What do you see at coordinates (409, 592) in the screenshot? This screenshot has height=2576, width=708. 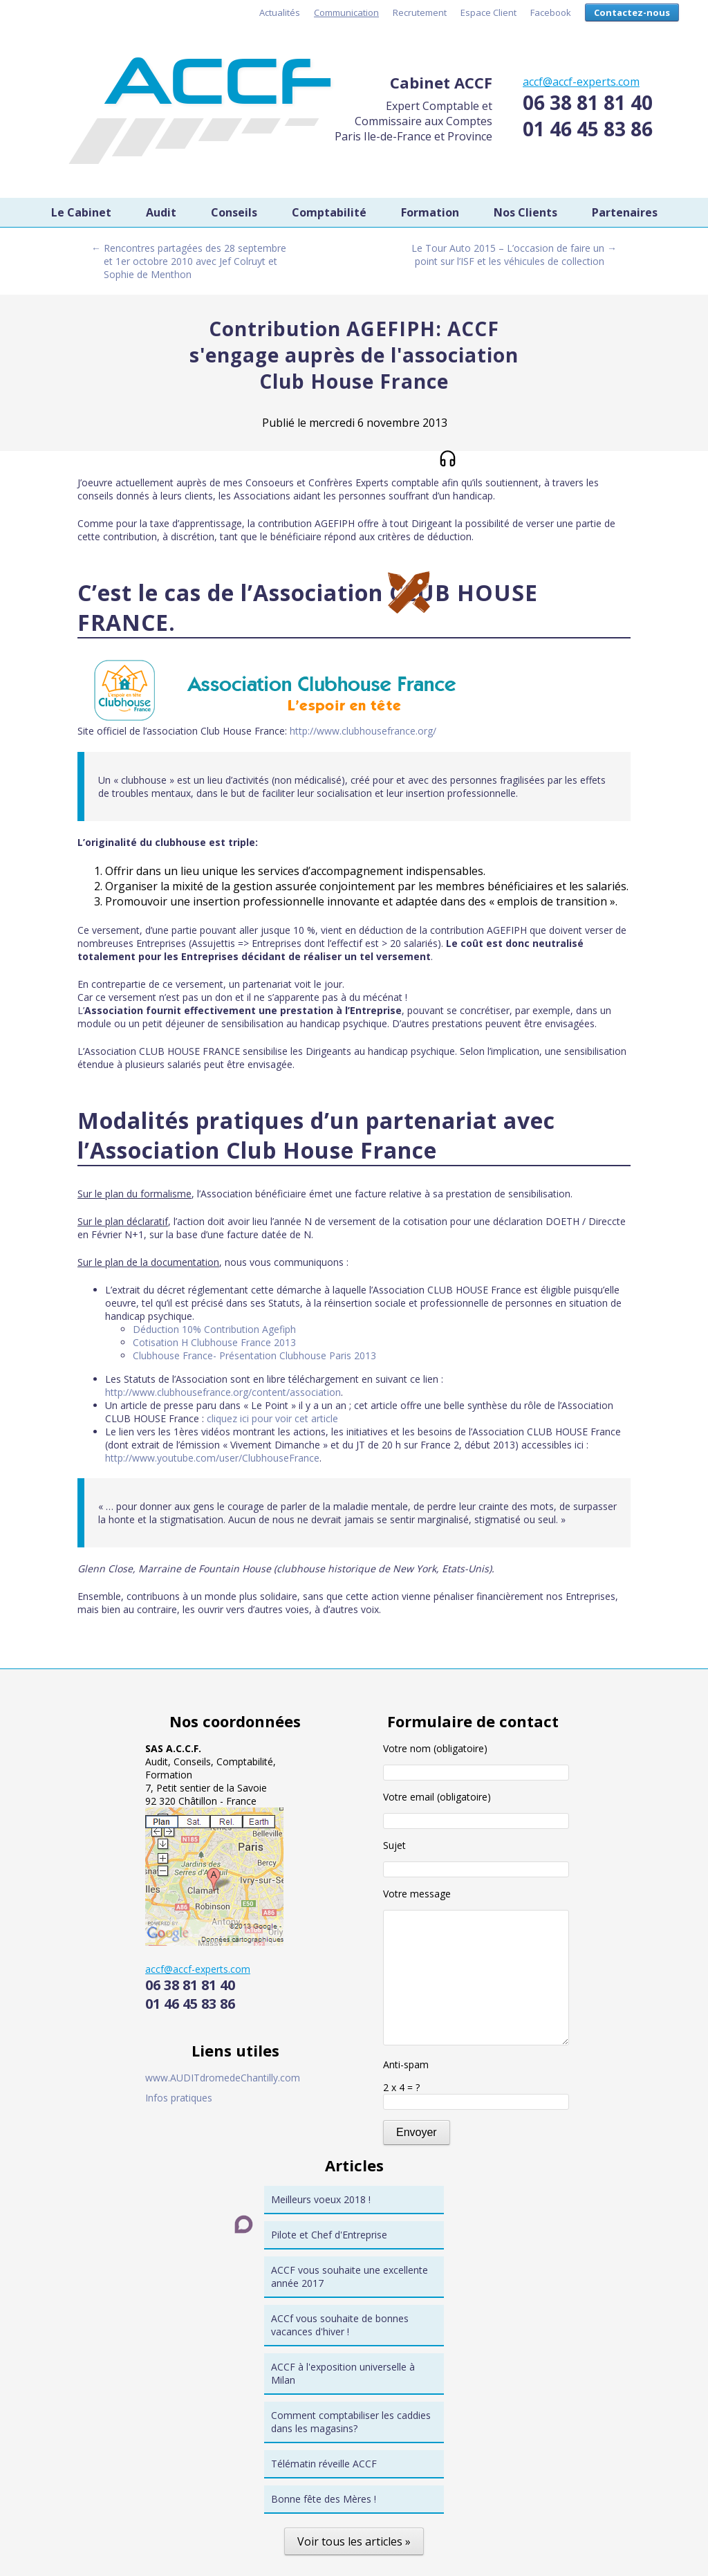 I see `open excalidraw whiteboard app` at bounding box center [409, 592].